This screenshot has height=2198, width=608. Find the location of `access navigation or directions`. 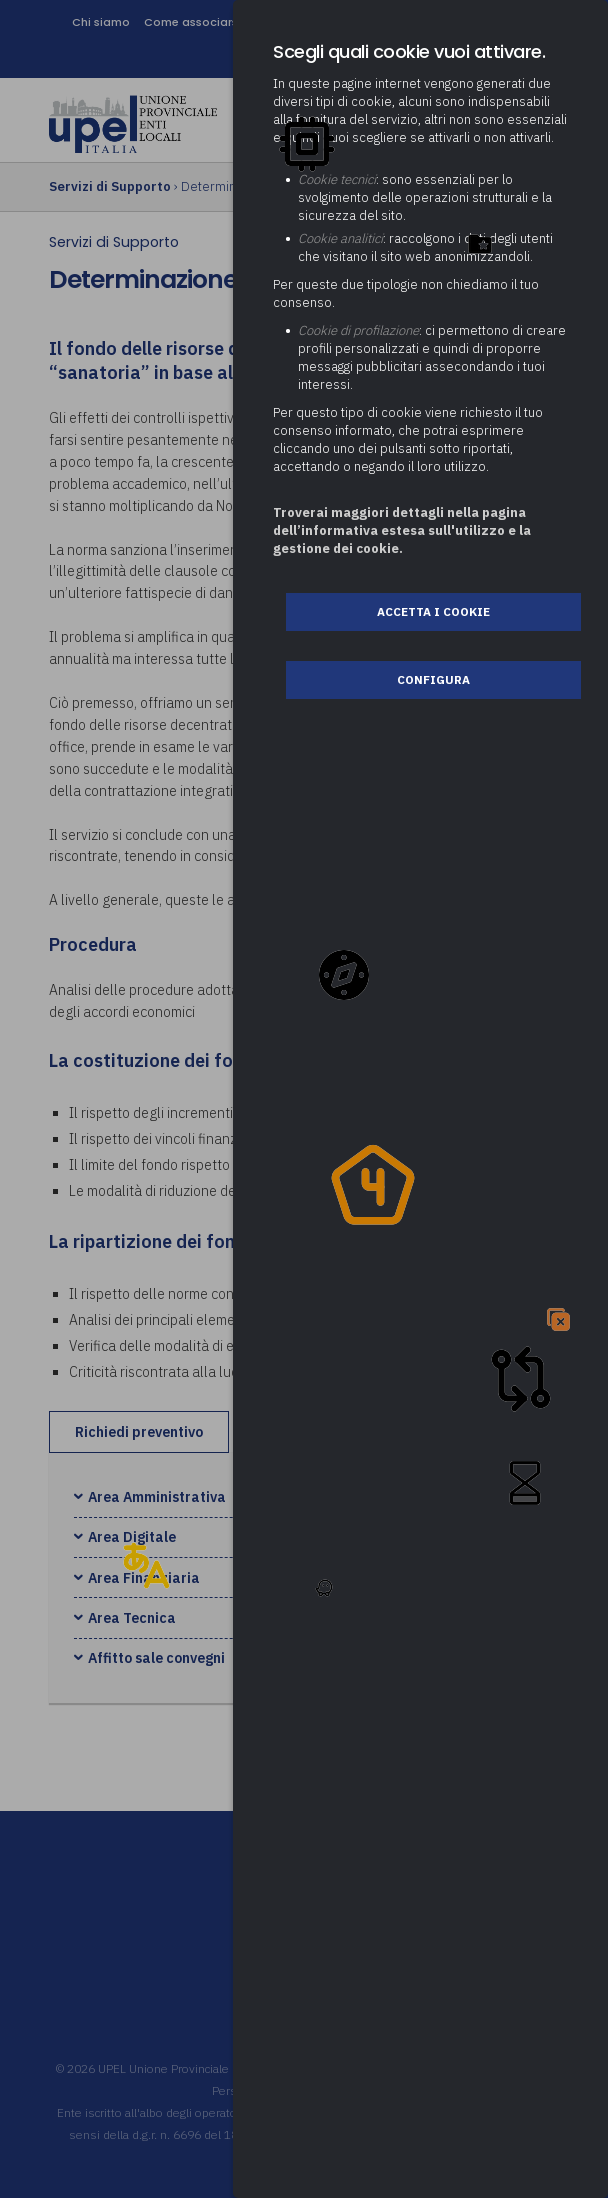

access navigation or directions is located at coordinates (344, 975).